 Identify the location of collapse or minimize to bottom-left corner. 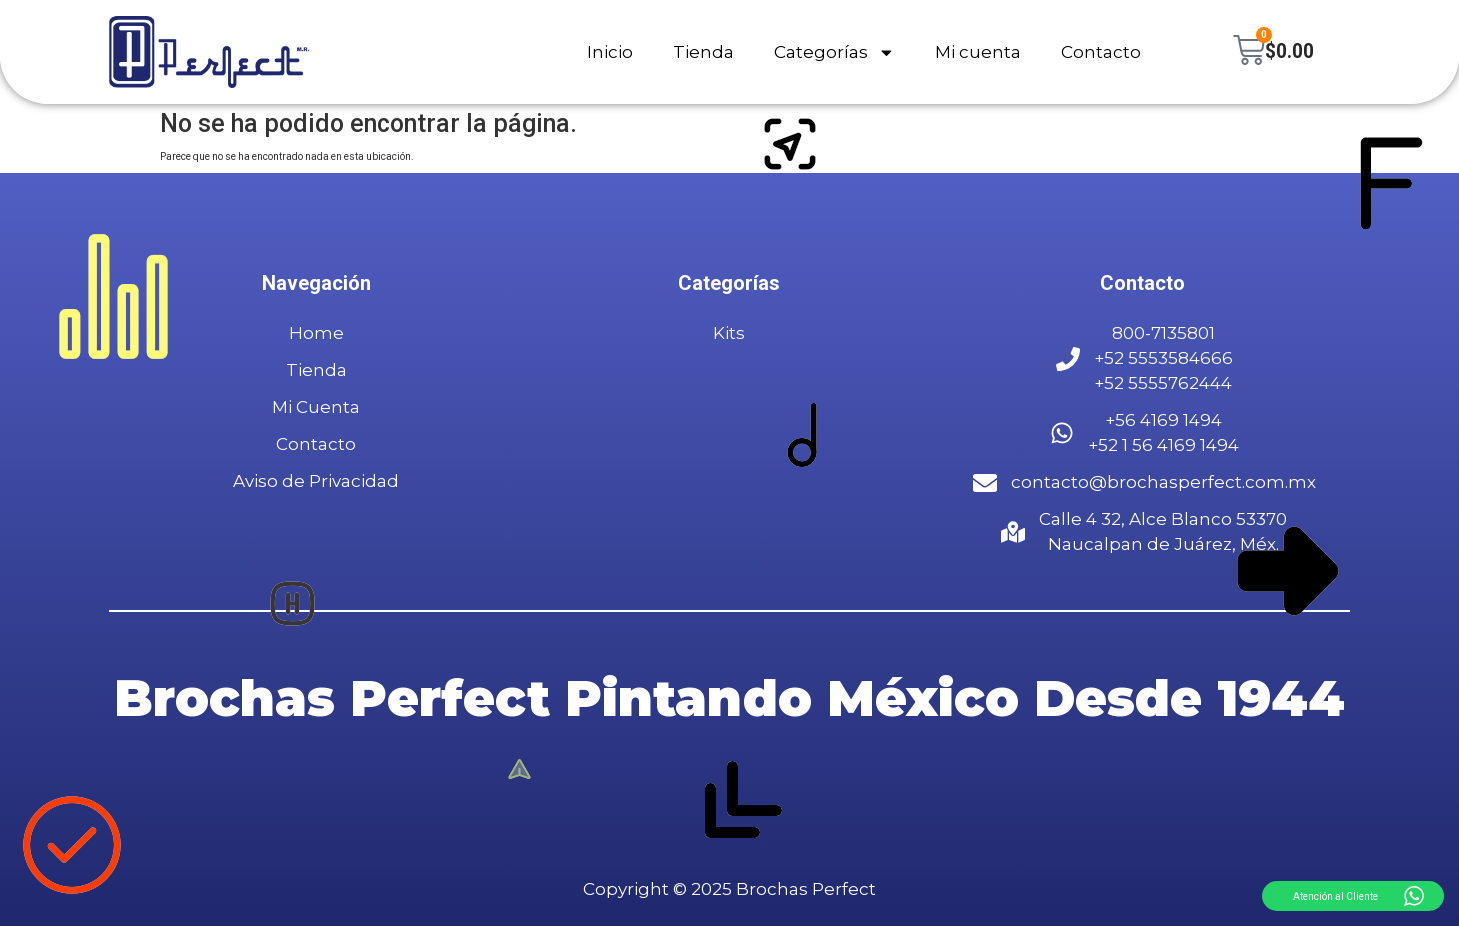
(738, 805).